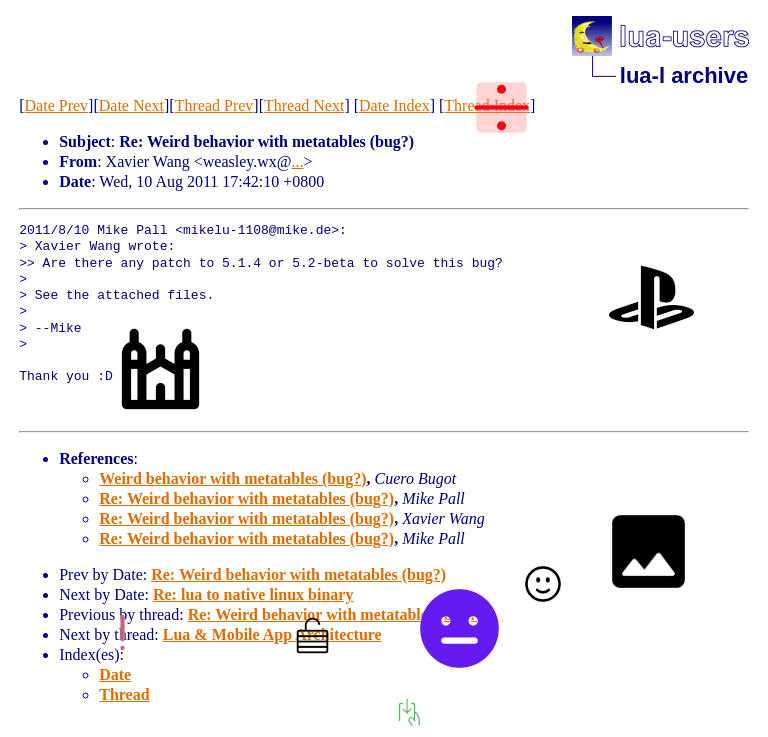 The width and height of the screenshot is (768, 737). Describe the element at coordinates (122, 632) in the screenshot. I see `indicates a warning or alert requiring attention` at that location.